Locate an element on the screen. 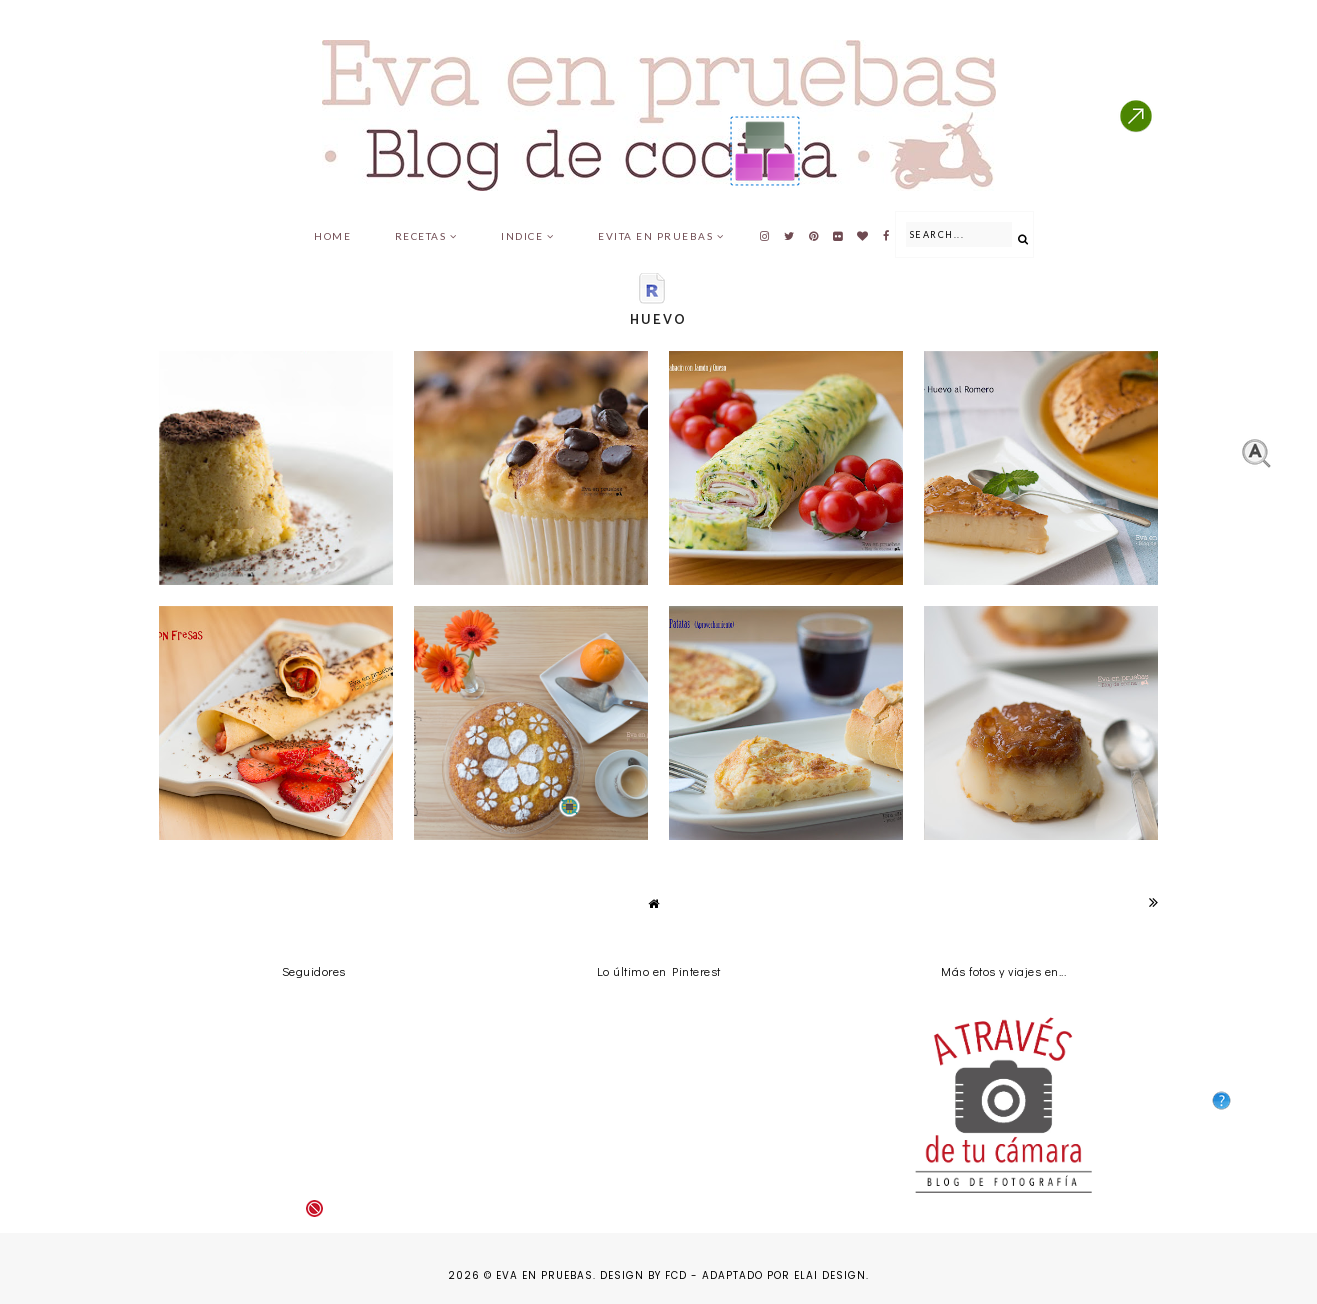 This screenshot has width=1317, height=1304. an R programming language source file is located at coordinates (652, 288).